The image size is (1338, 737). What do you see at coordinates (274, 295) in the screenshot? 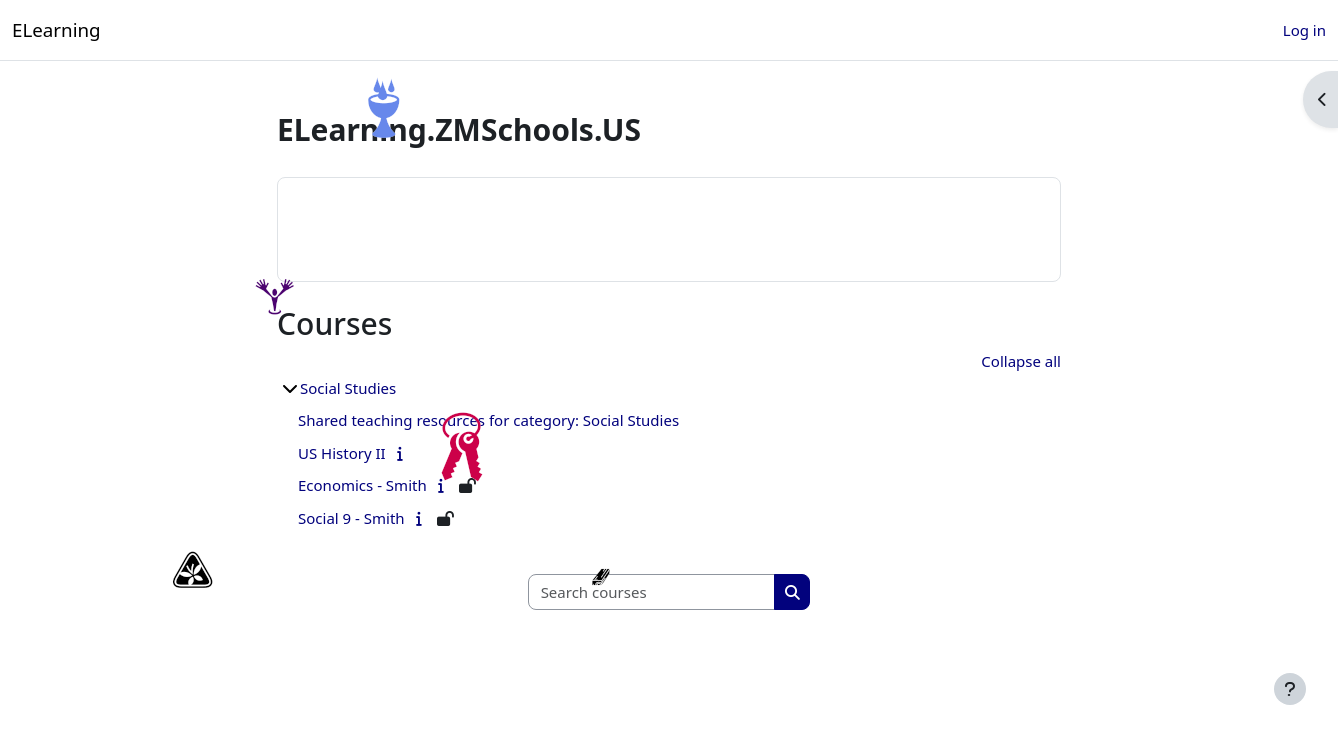
I see `indicates a trap or hazard in gameplay` at bounding box center [274, 295].